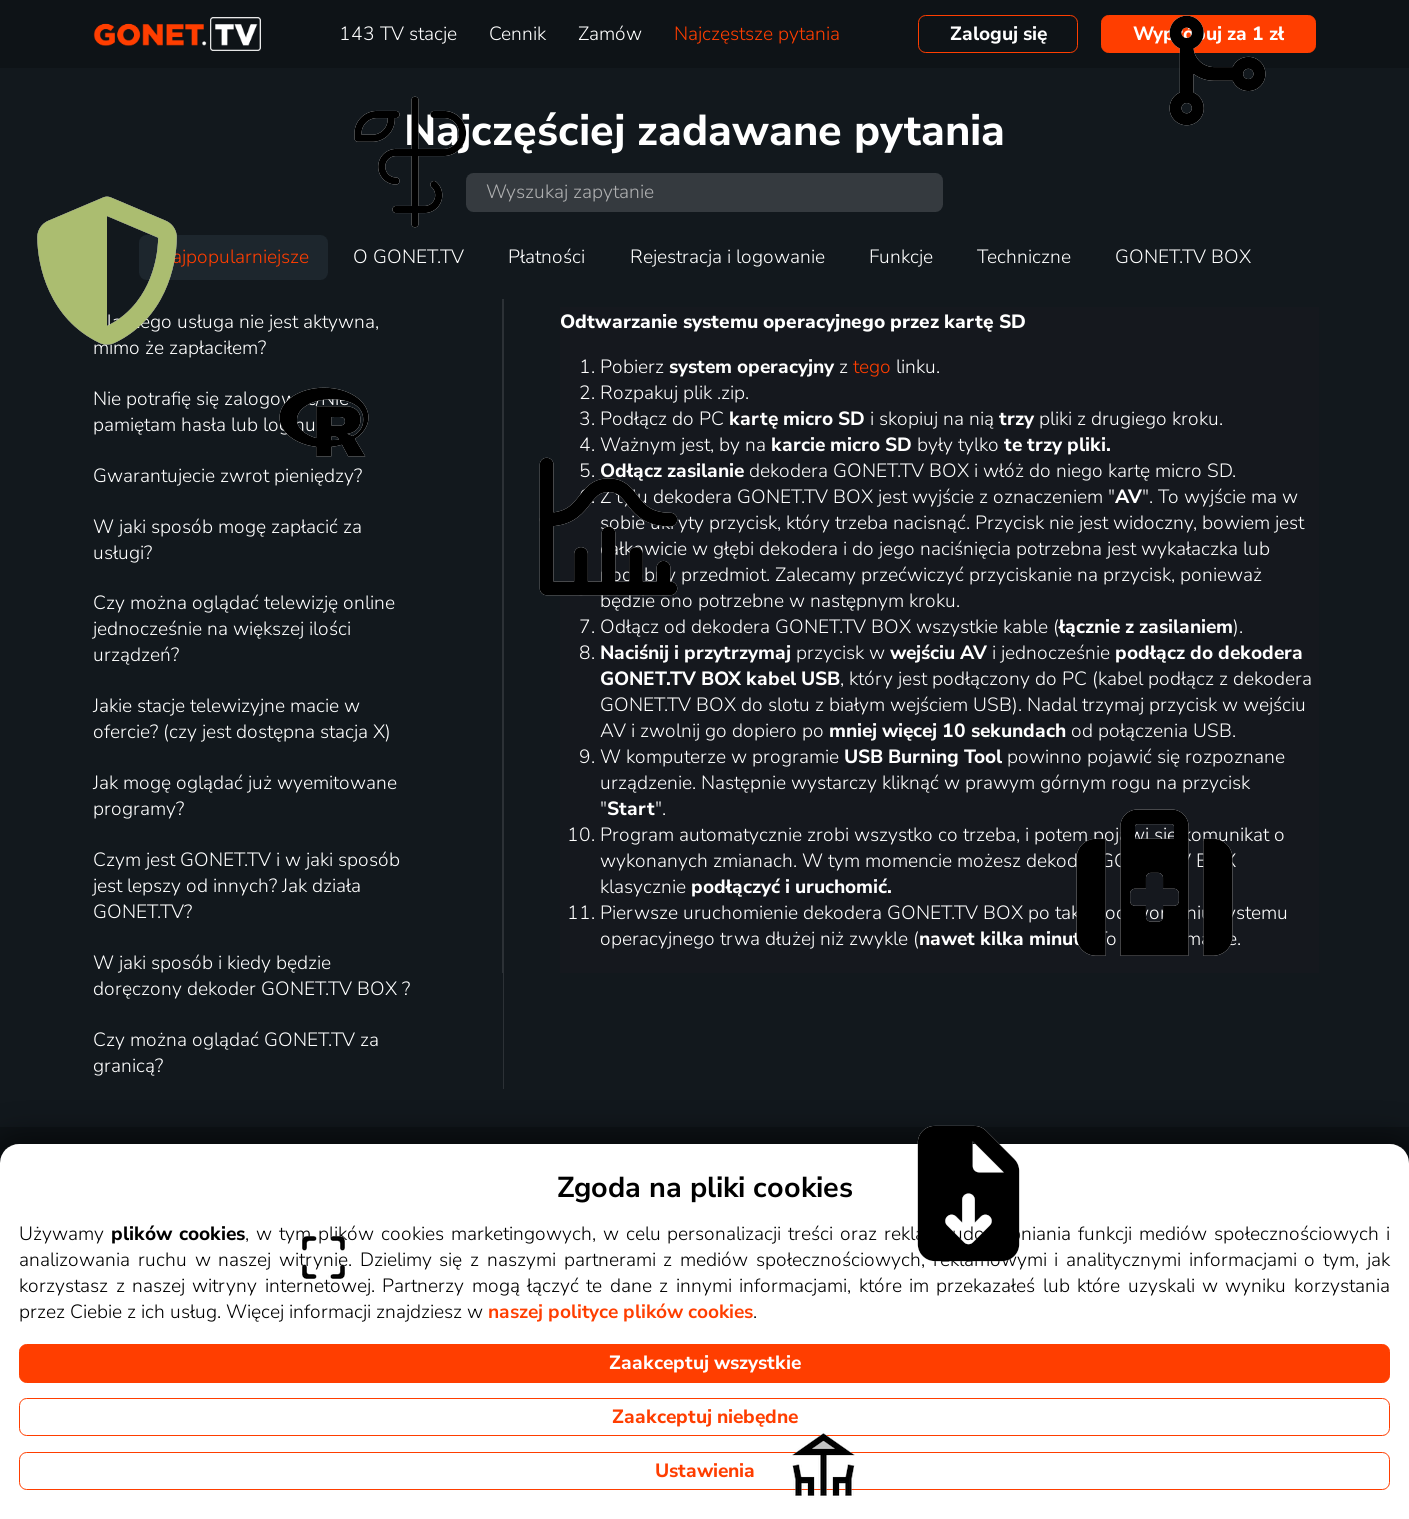 The image size is (1409, 1519). What do you see at coordinates (608, 526) in the screenshot?
I see `view histogram or distribution chart` at bounding box center [608, 526].